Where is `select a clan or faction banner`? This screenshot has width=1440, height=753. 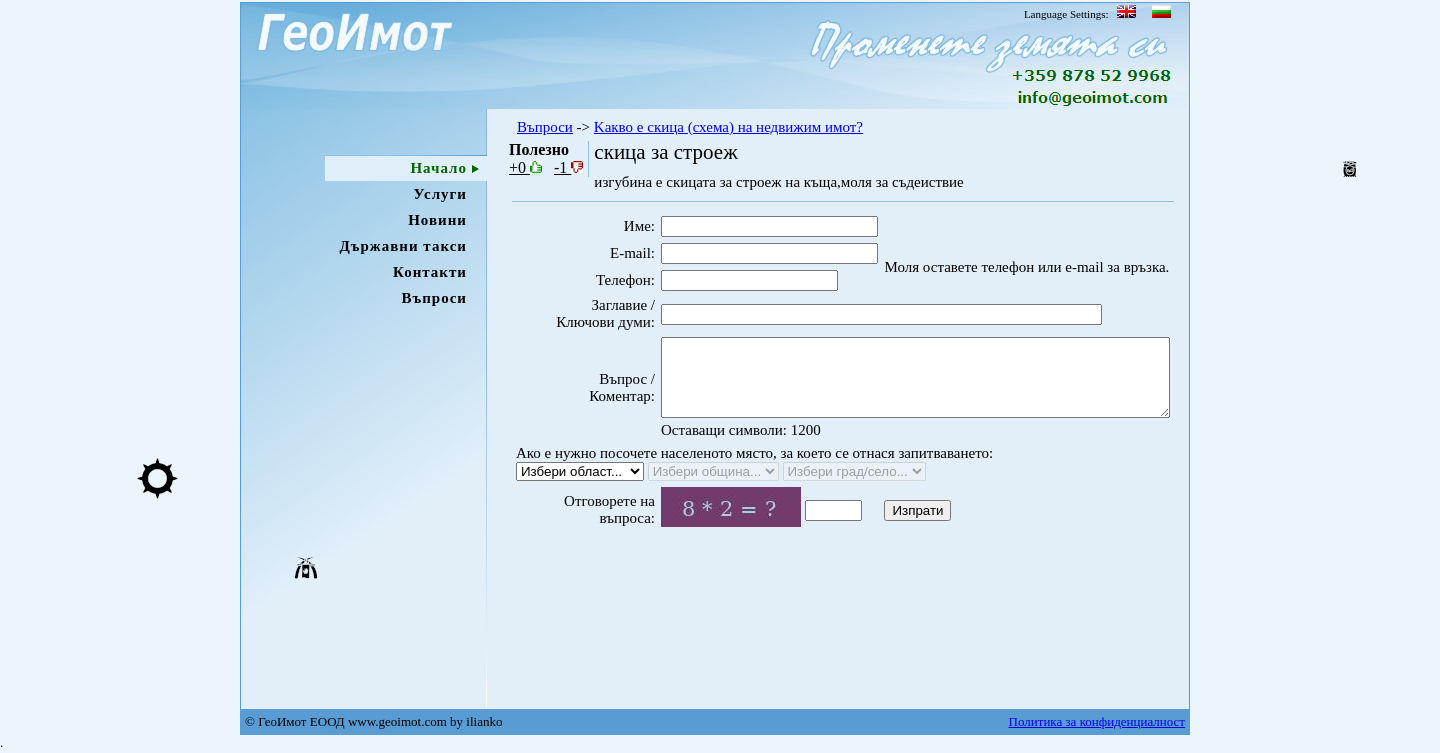
select a clan or faction banner is located at coordinates (306, 568).